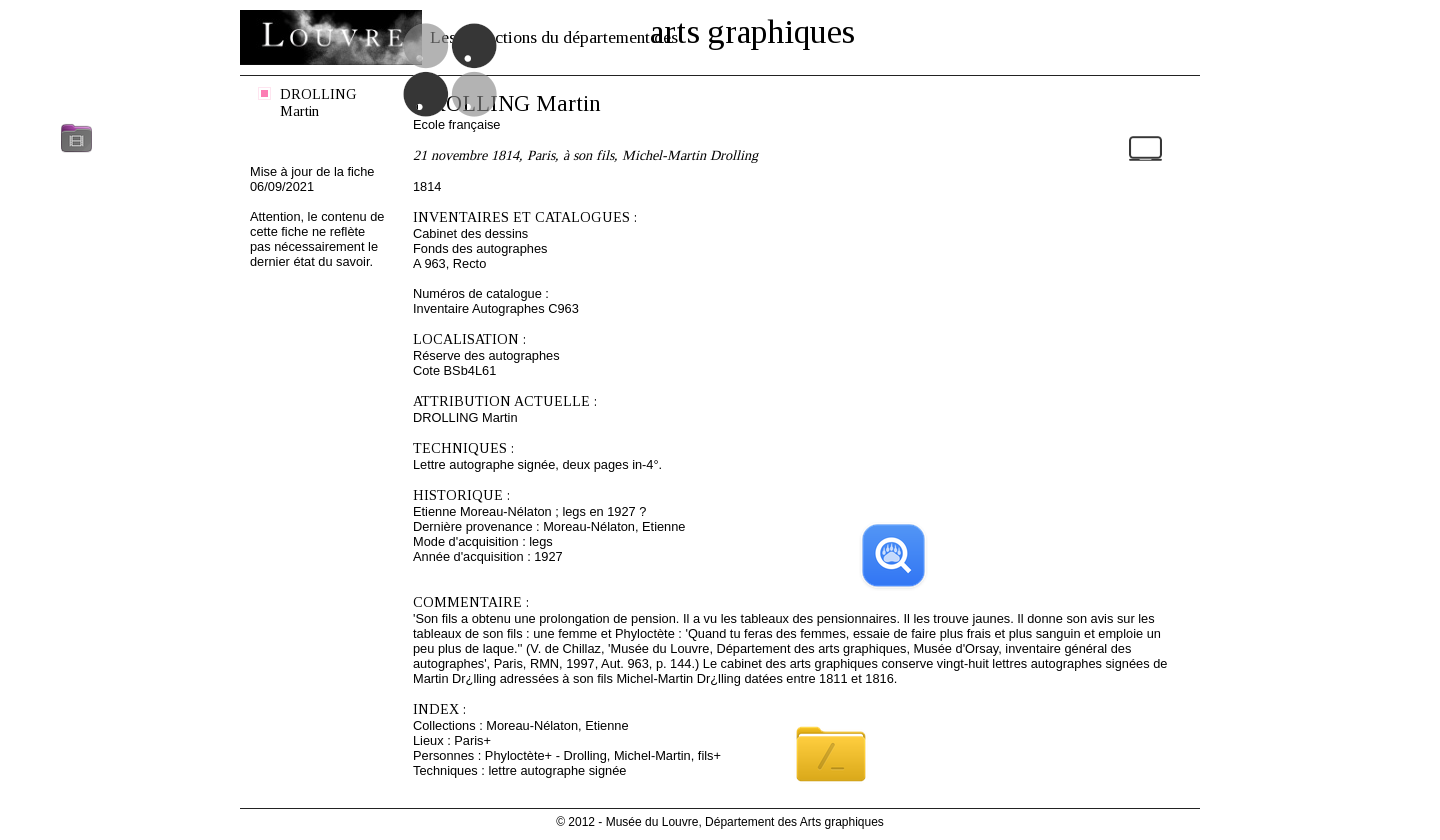  I want to click on open baloo file search preferences, so click(893, 556).